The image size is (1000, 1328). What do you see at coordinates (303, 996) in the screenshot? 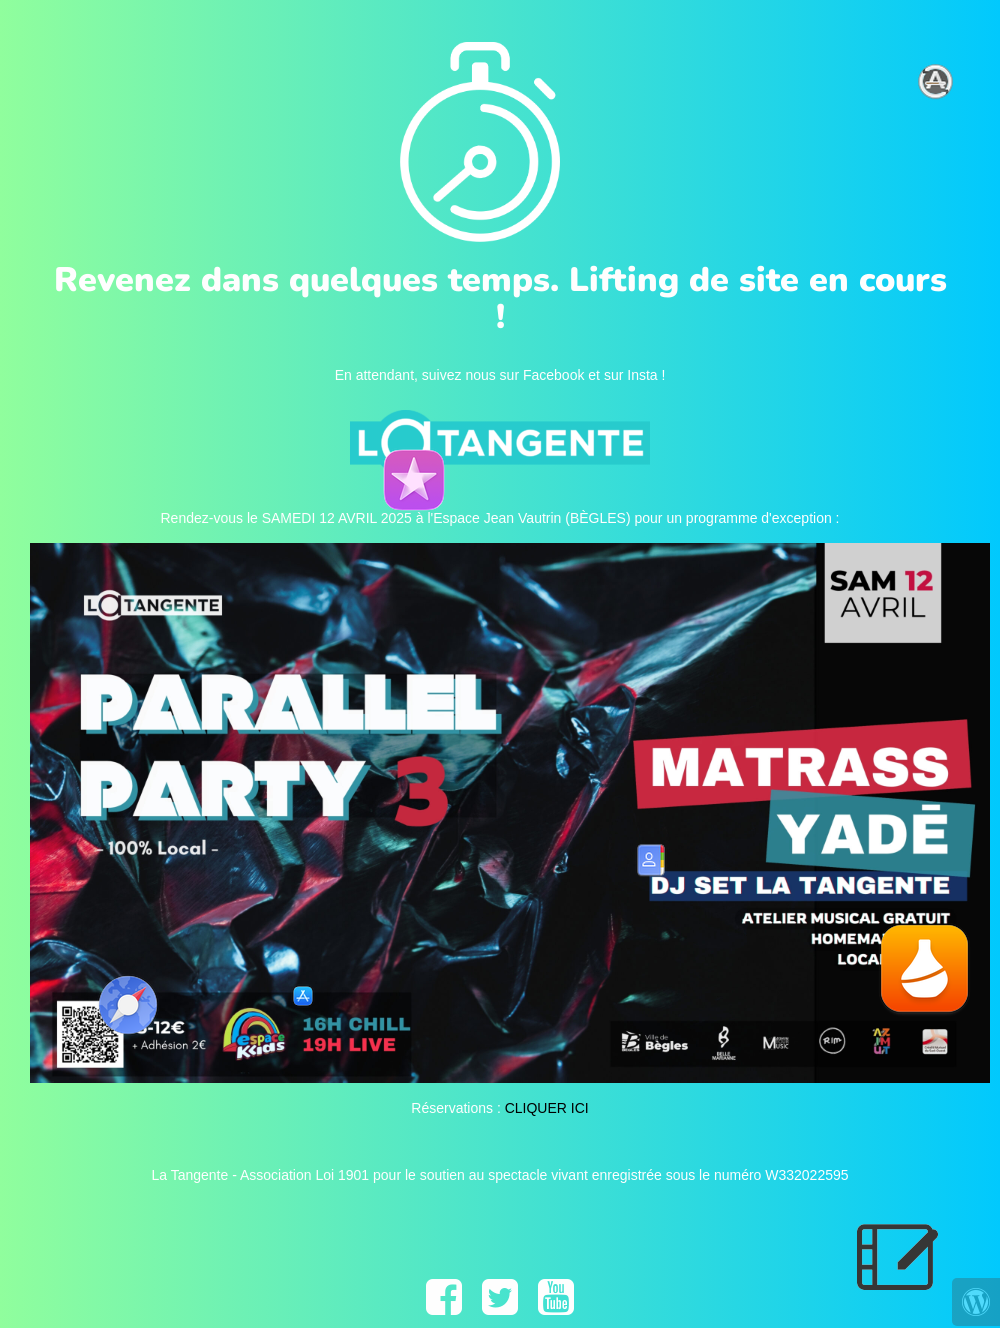
I see `open the App Store to browse and download apps` at bounding box center [303, 996].